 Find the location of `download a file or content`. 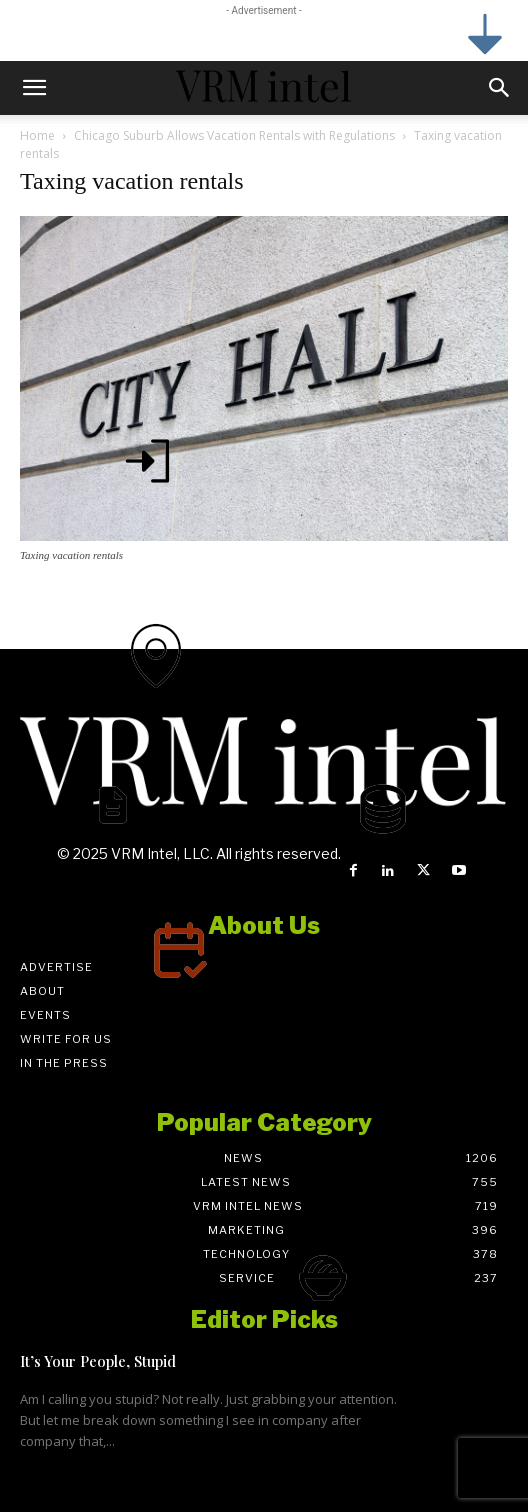

download a file or content is located at coordinates (485, 34).